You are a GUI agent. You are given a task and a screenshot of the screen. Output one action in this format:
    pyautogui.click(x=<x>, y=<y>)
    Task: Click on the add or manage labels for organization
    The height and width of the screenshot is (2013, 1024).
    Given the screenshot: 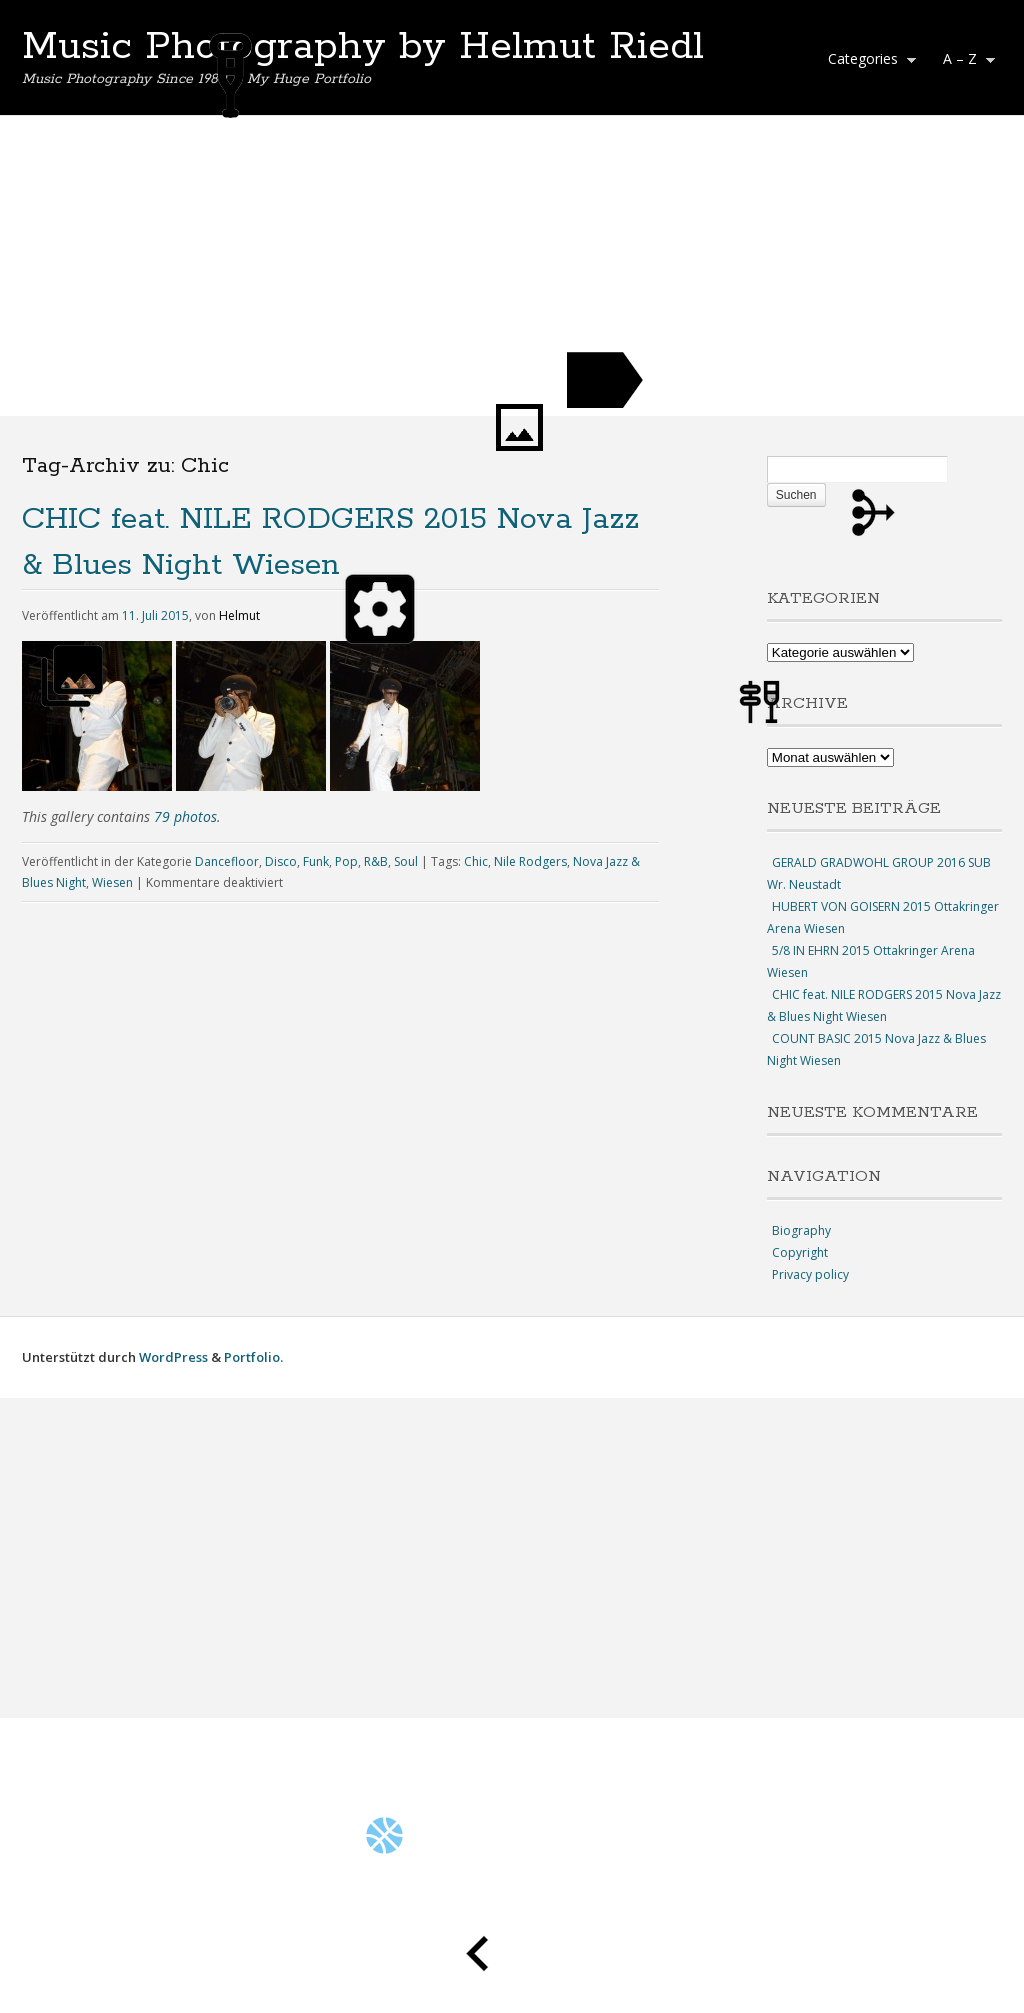 What is the action you would take?
    pyautogui.click(x=603, y=380)
    